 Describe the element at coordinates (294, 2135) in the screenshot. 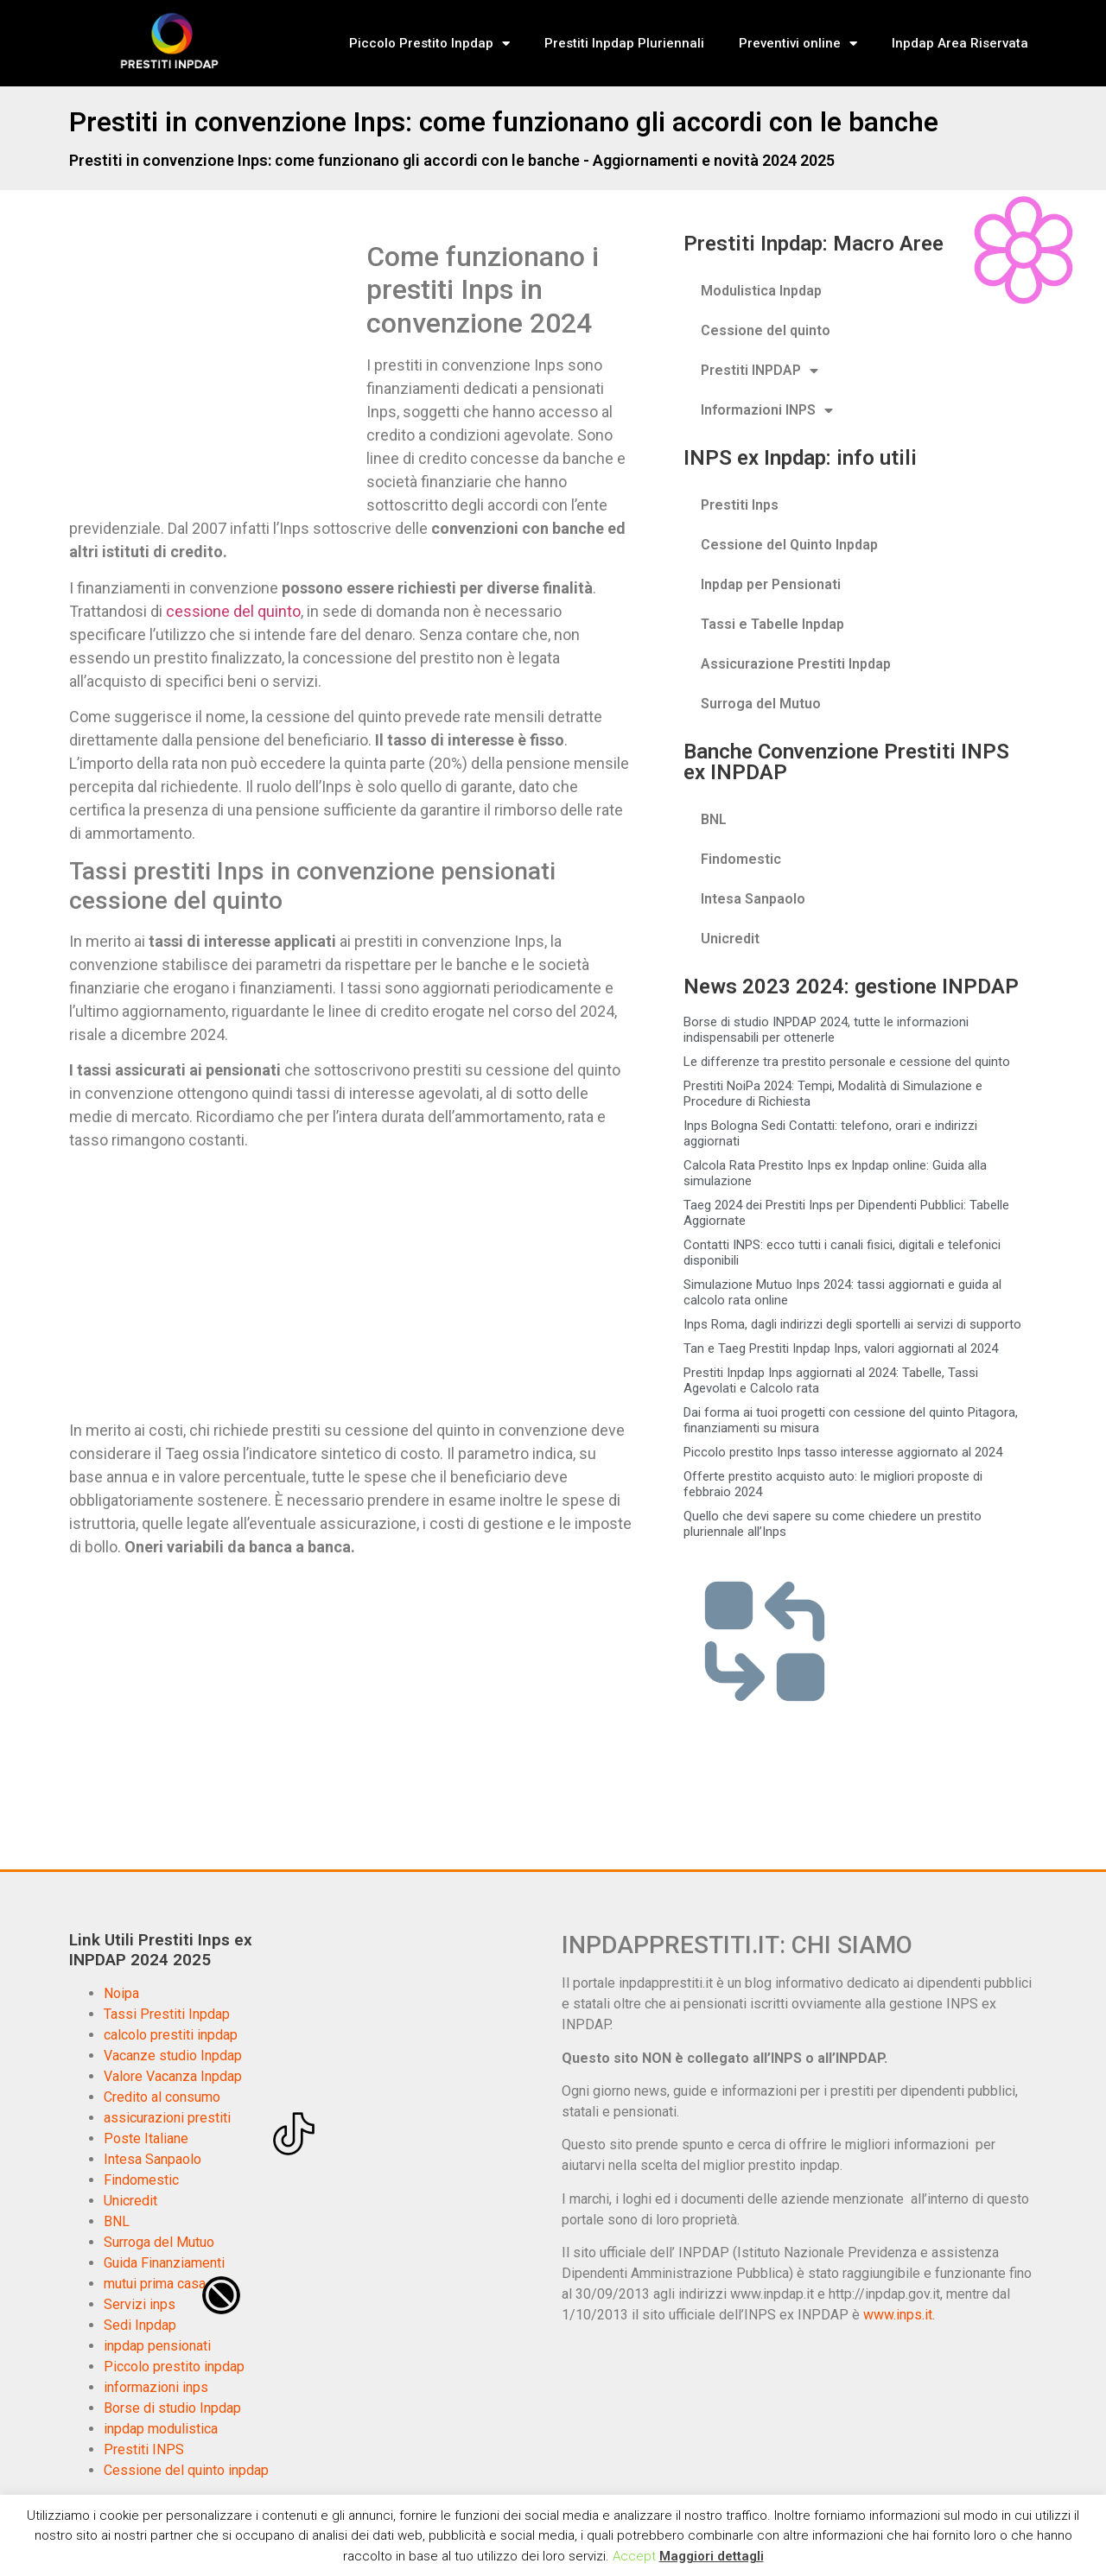

I see `open the TikTok app` at that location.